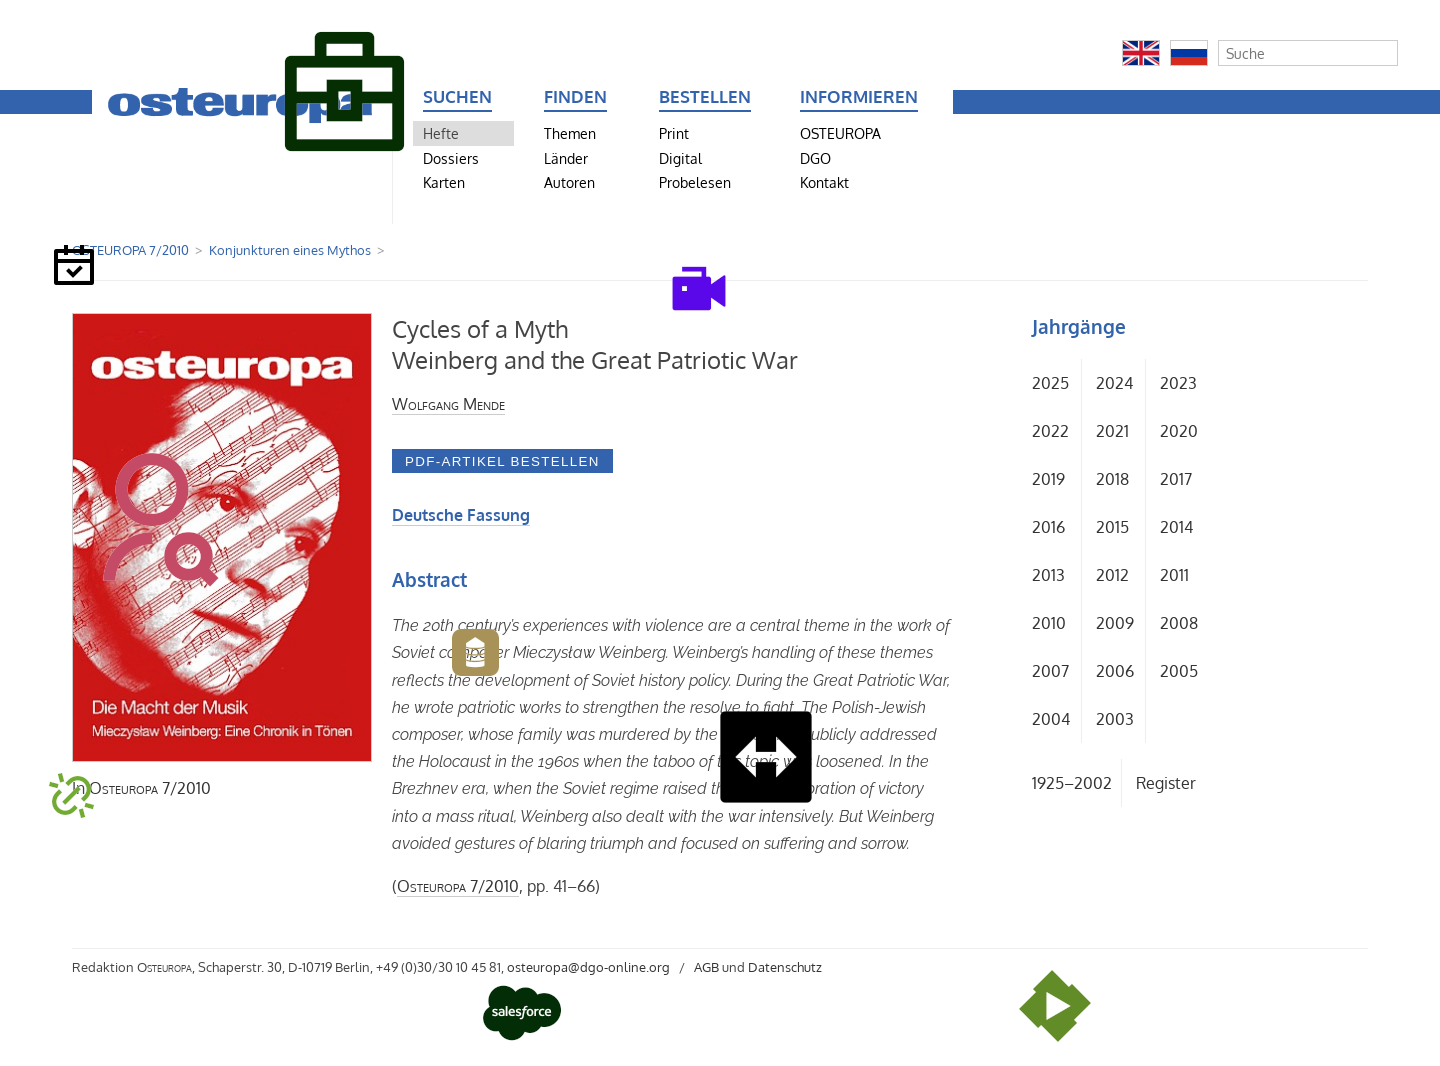 The height and width of the screenshot is (1066, 1440). Describe the element at coordinates (766, 757) in the screenshot. I see `flip image horizontally` at that location.